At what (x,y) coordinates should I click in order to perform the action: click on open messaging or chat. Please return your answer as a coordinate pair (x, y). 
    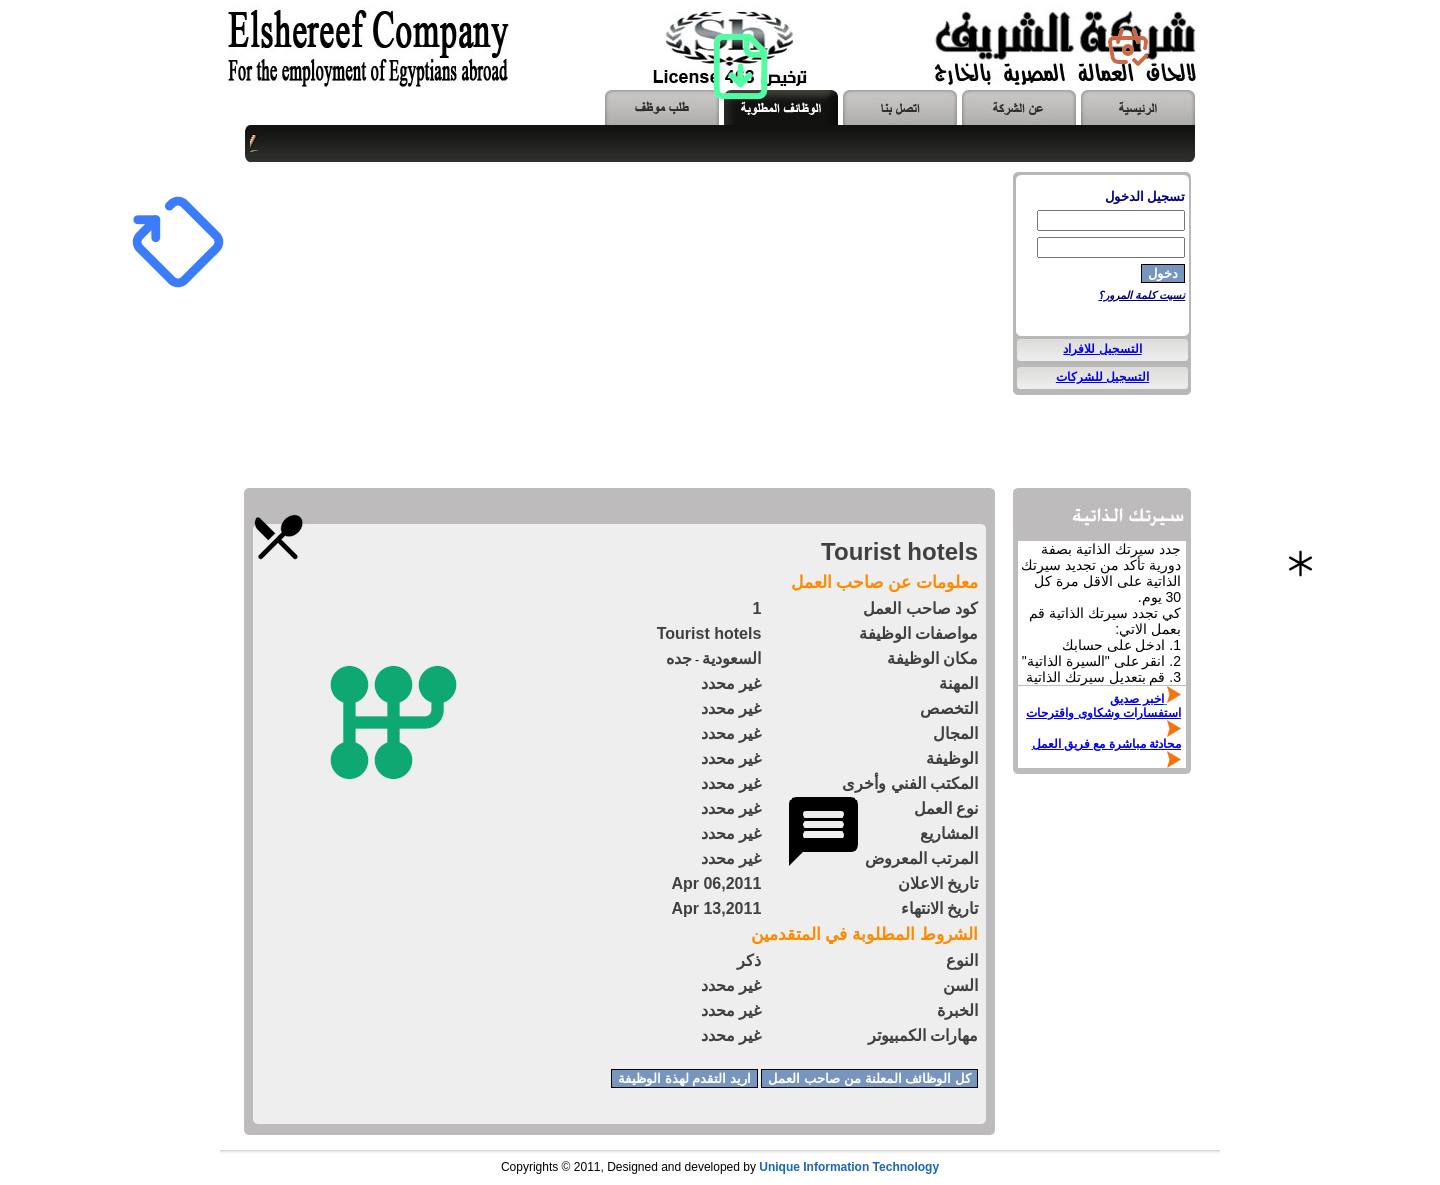
    Looking at the image, I should click on (823, 831).